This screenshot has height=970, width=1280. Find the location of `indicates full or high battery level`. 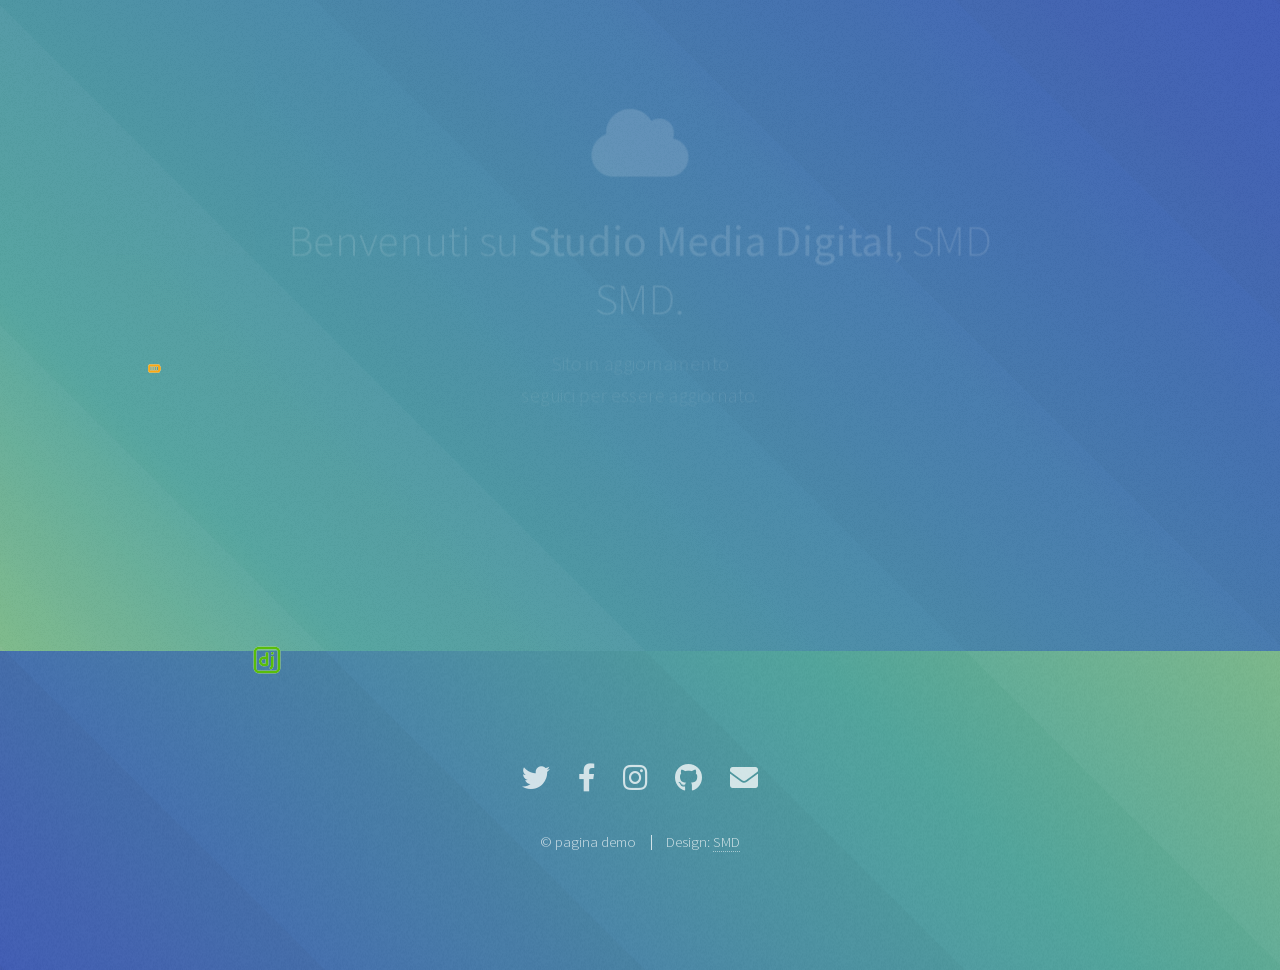

indicates full or high battery level is located at coordinates (154, 368).